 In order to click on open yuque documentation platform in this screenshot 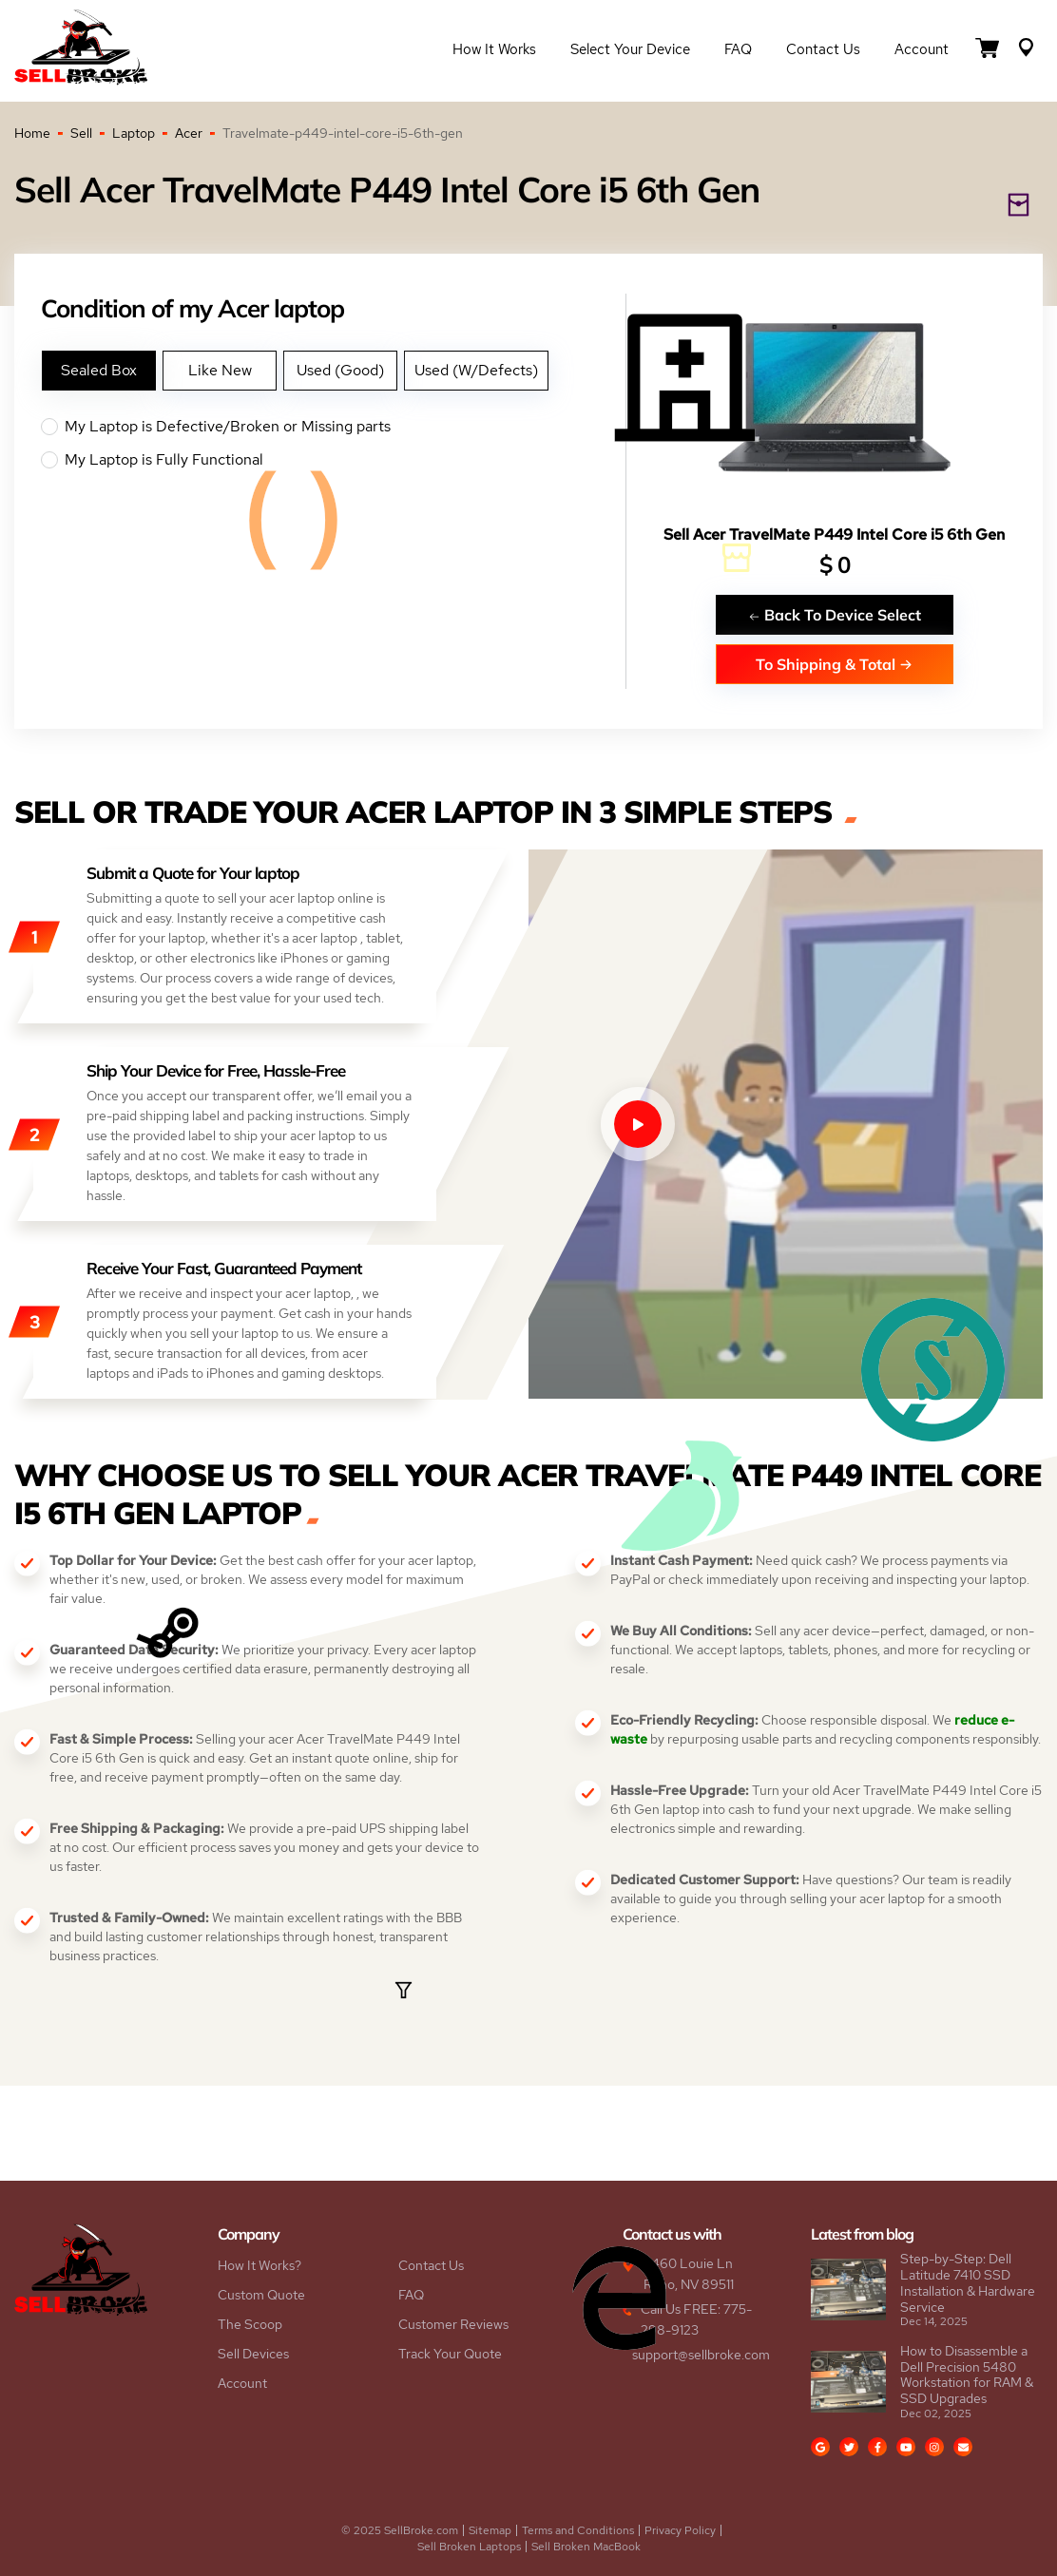, I will do `click(682, 1493)`.